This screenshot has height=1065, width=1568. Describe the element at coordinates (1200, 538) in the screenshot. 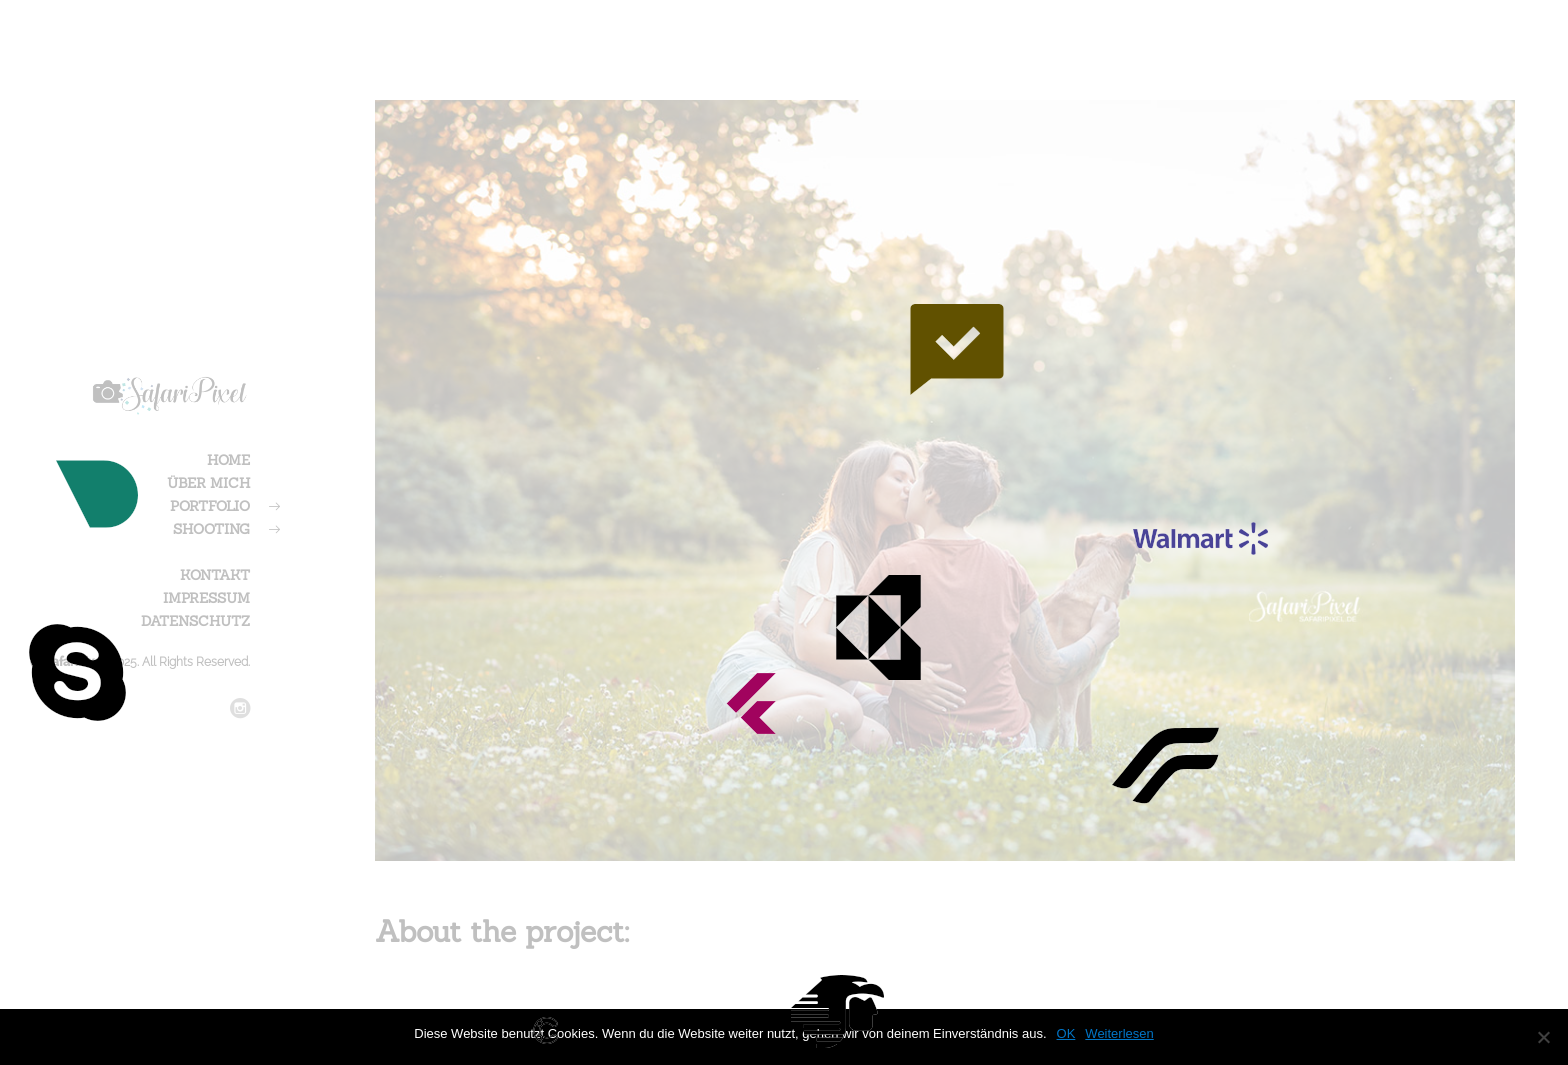

I see `open the Walmart app` at that location.